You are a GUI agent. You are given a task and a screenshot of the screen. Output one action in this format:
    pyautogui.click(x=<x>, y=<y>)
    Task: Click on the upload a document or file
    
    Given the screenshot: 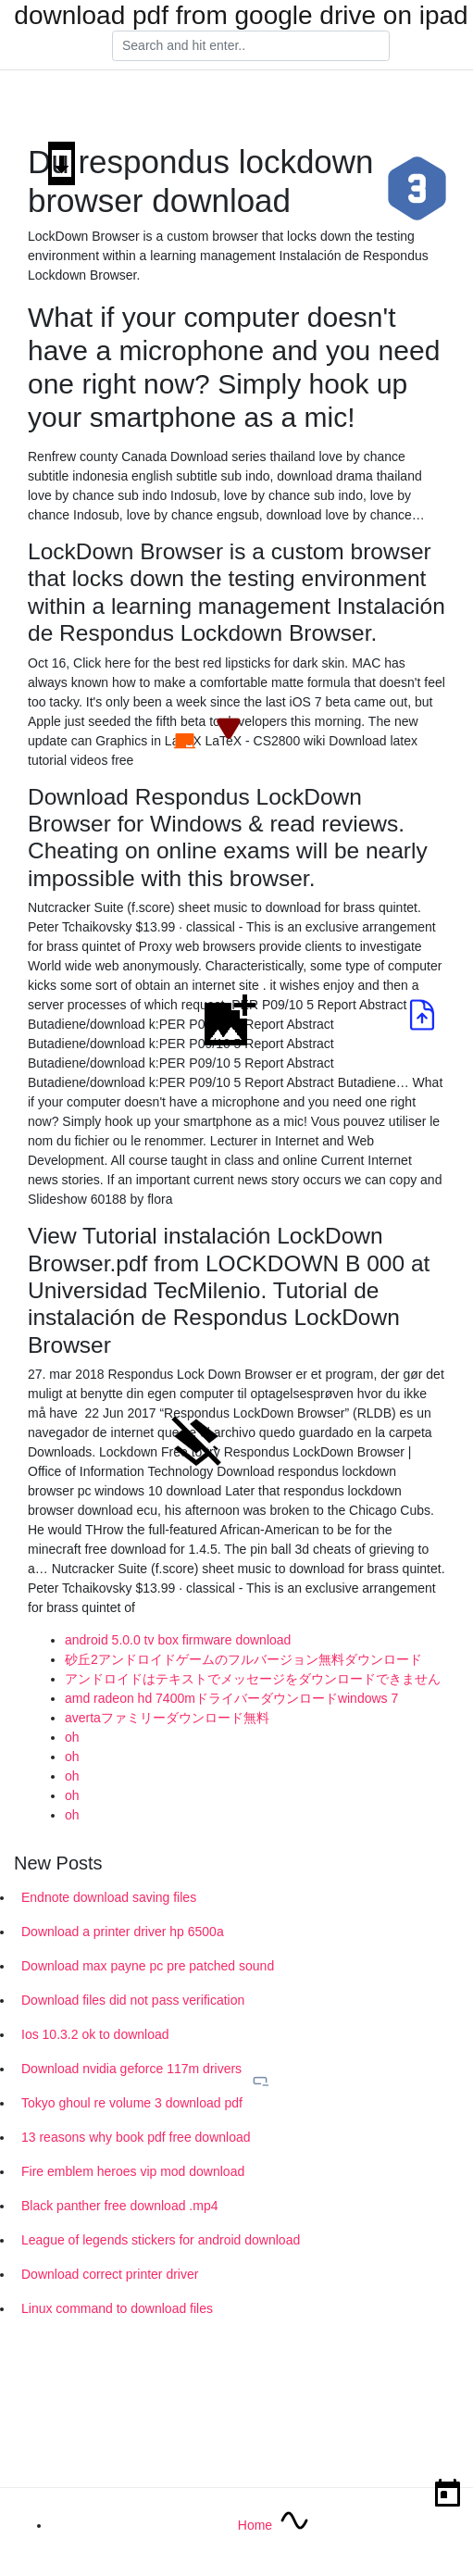 What is the action you would take?
    pyautogui.click(x=422, y=1015)
    